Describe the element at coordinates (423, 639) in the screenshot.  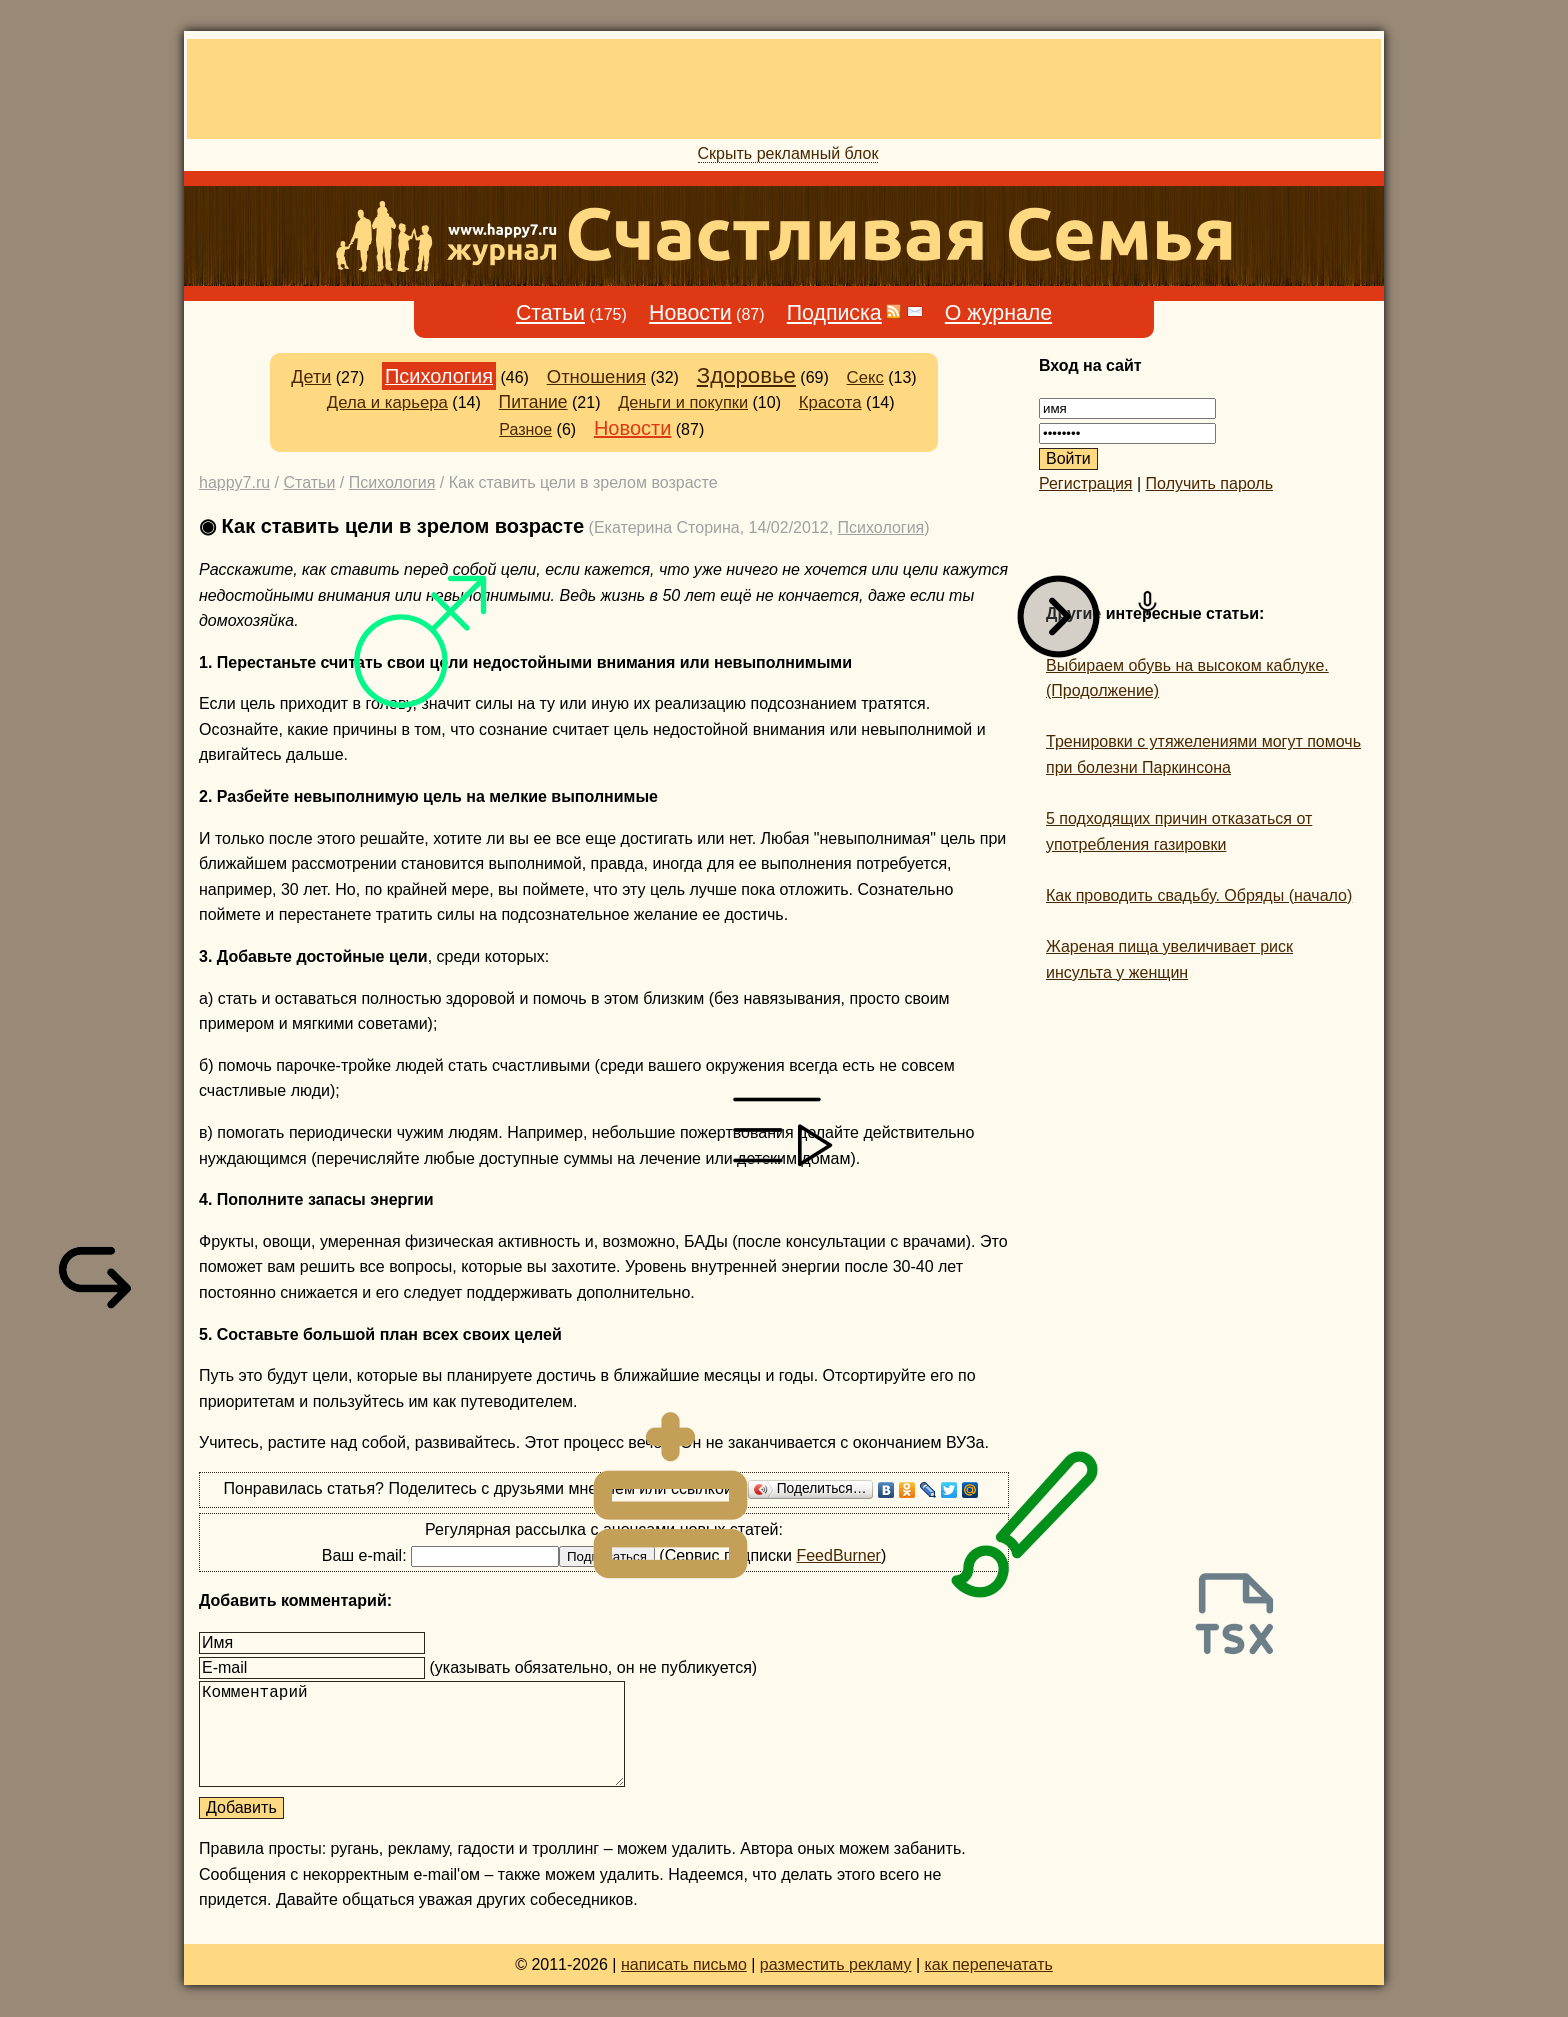
I see `select transgender as gender identity` at that location.